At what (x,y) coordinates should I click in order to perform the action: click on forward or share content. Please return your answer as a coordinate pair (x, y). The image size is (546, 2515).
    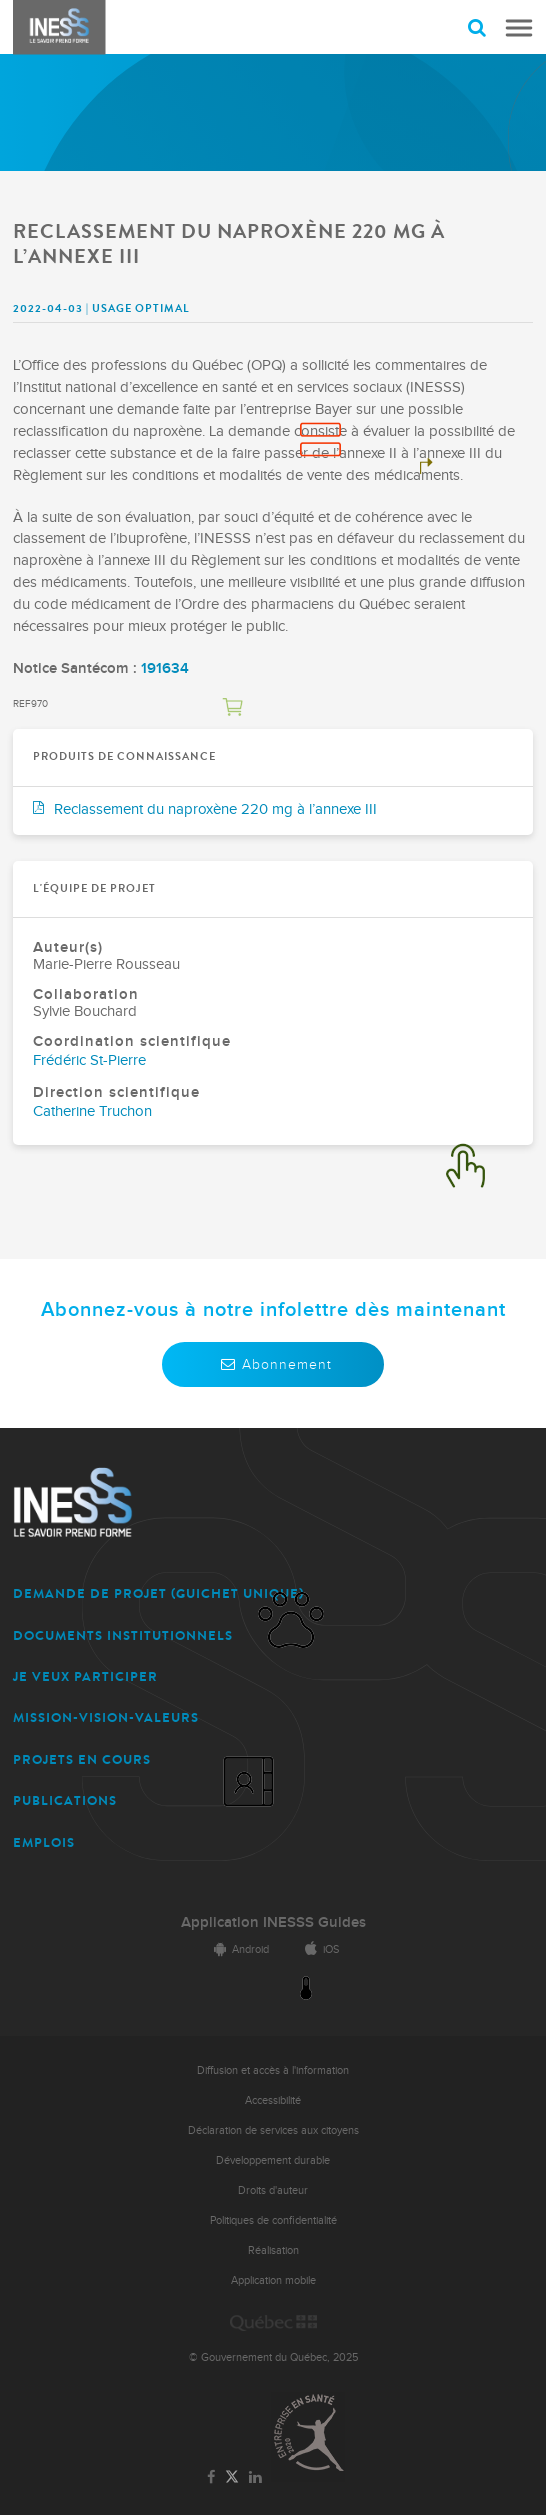
    Looking at the image, I should click on (425, 466).